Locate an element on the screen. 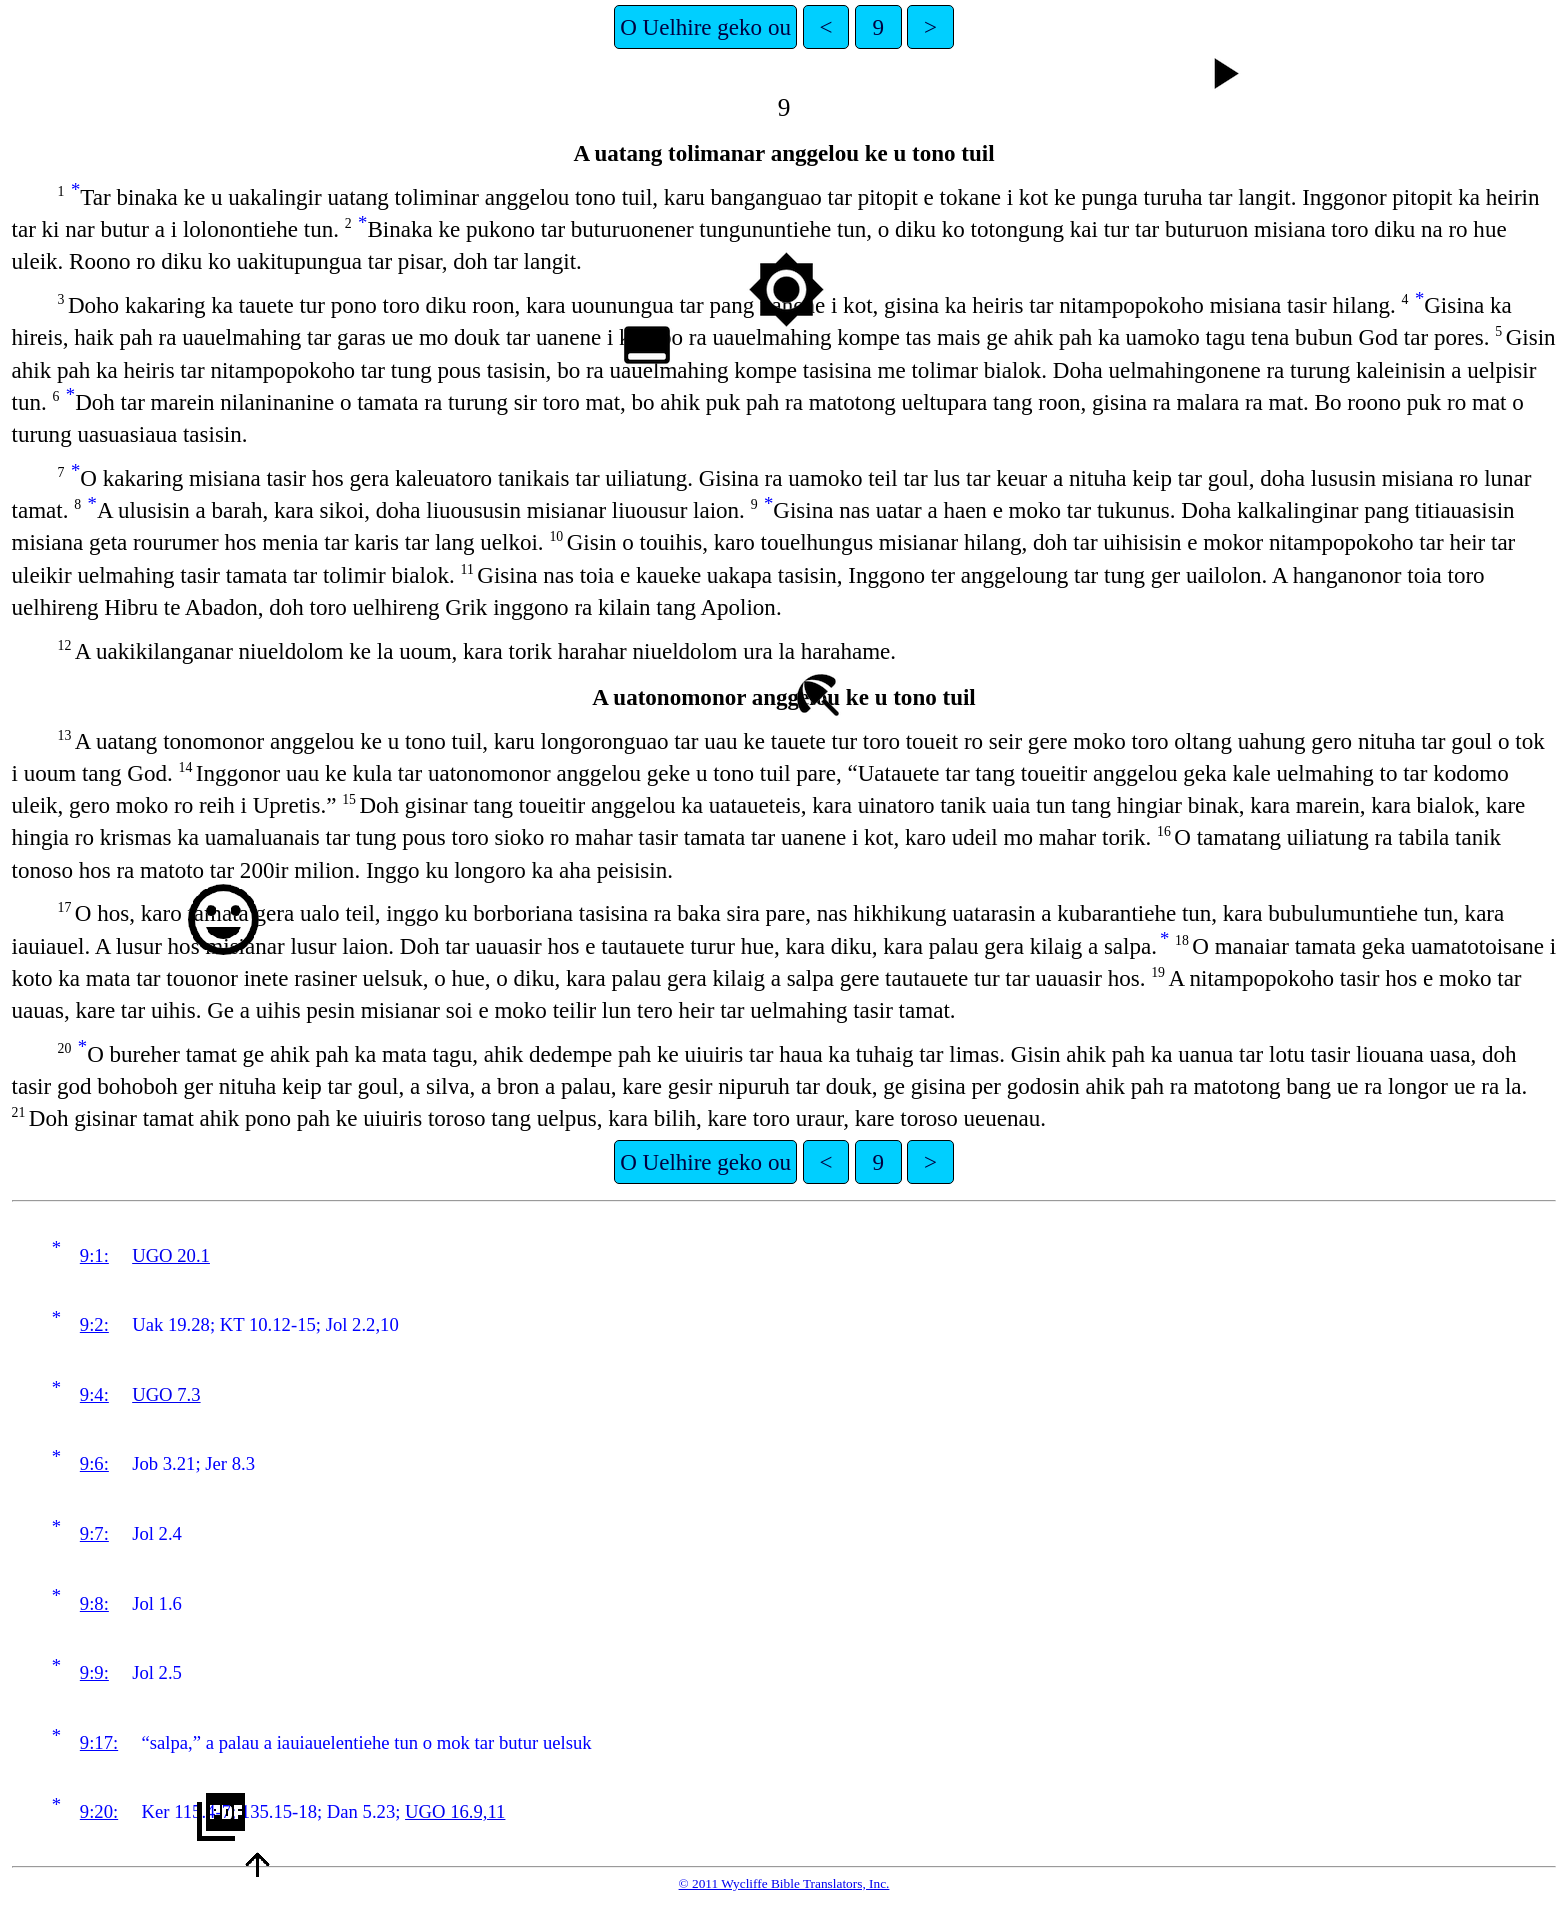 This screenshot has width=1568, height=1912. save or export as PDF is located at coordinates (221, 1817).